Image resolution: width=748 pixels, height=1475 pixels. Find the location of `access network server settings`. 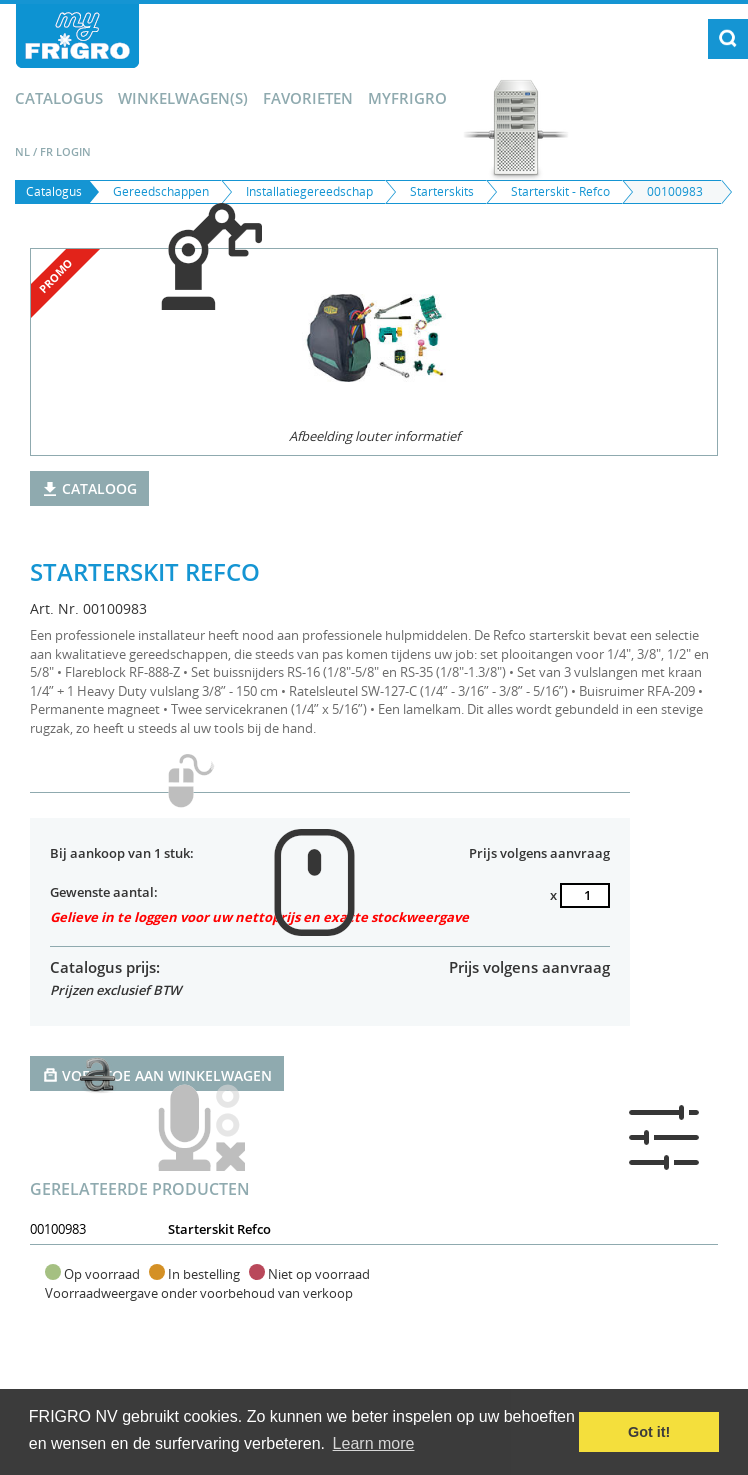

access network server settings is located at coordinates (516, 129).